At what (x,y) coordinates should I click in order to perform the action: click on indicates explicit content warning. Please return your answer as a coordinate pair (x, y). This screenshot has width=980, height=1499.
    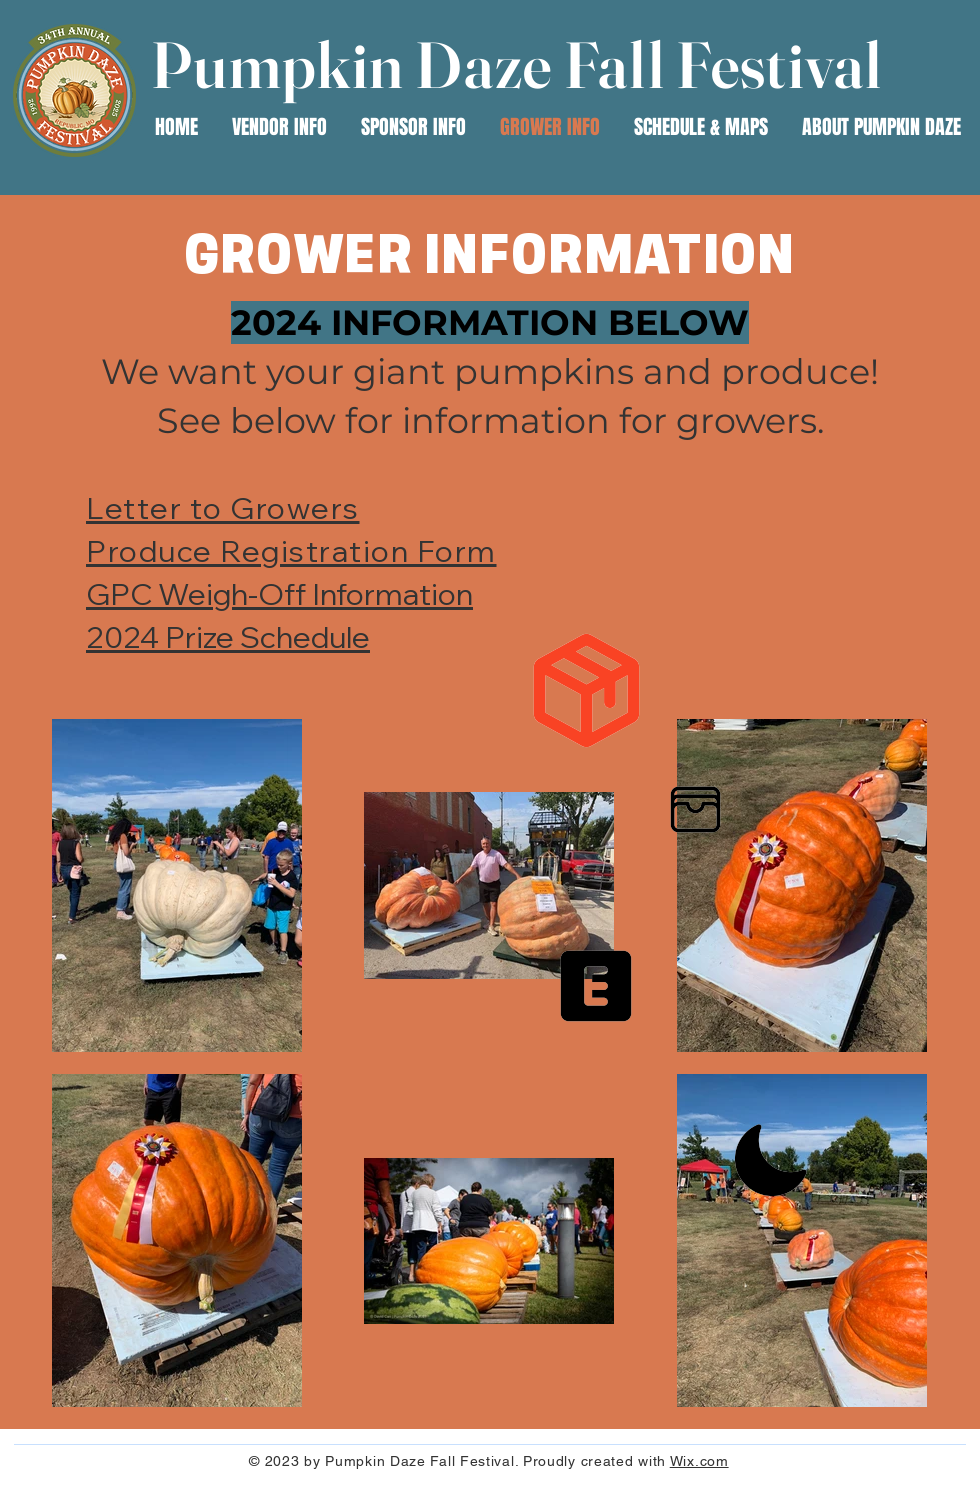
    Looking at the image, I should click on (596, 986).